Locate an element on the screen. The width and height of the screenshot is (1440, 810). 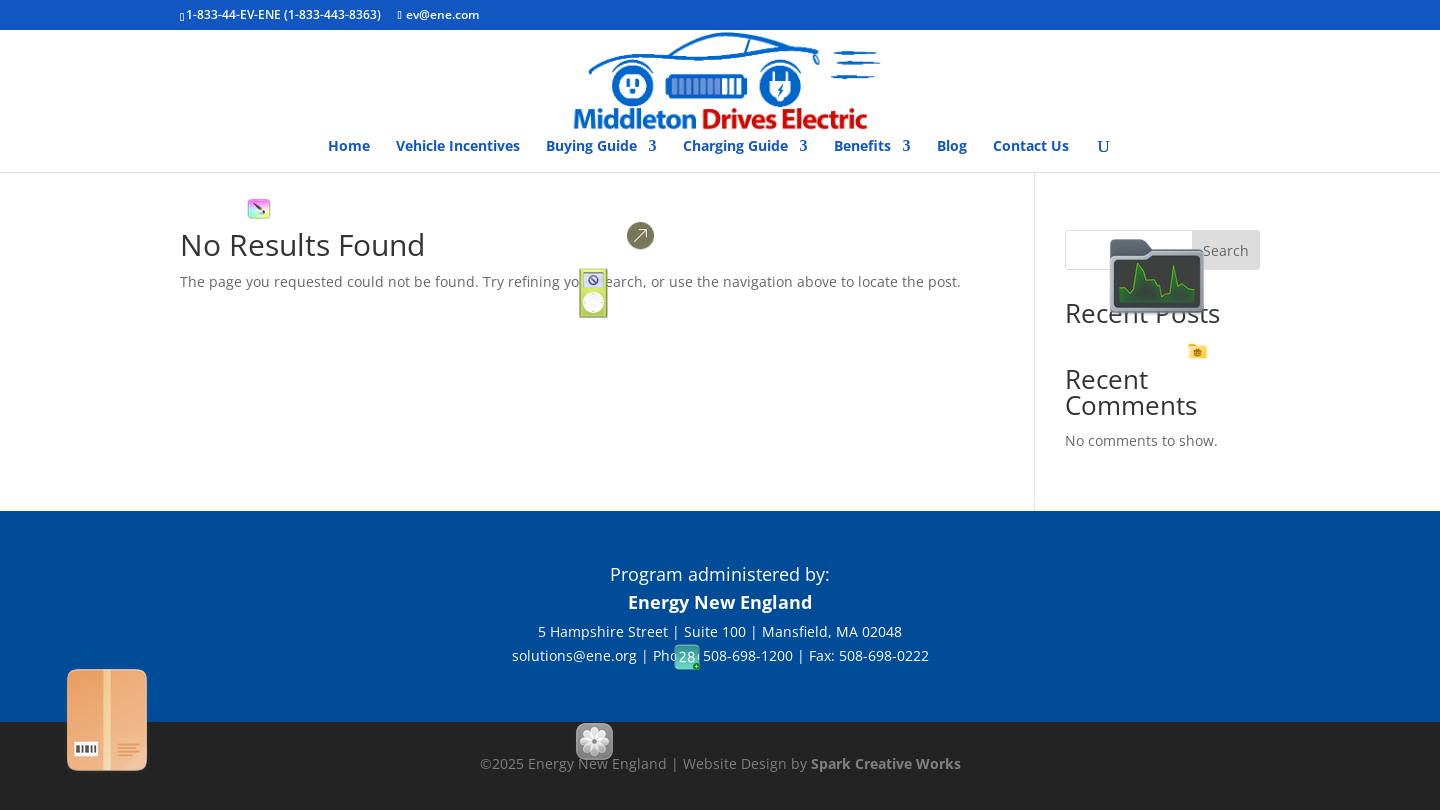
iPod mini device connected in green color is located at coordinates (593, 293).